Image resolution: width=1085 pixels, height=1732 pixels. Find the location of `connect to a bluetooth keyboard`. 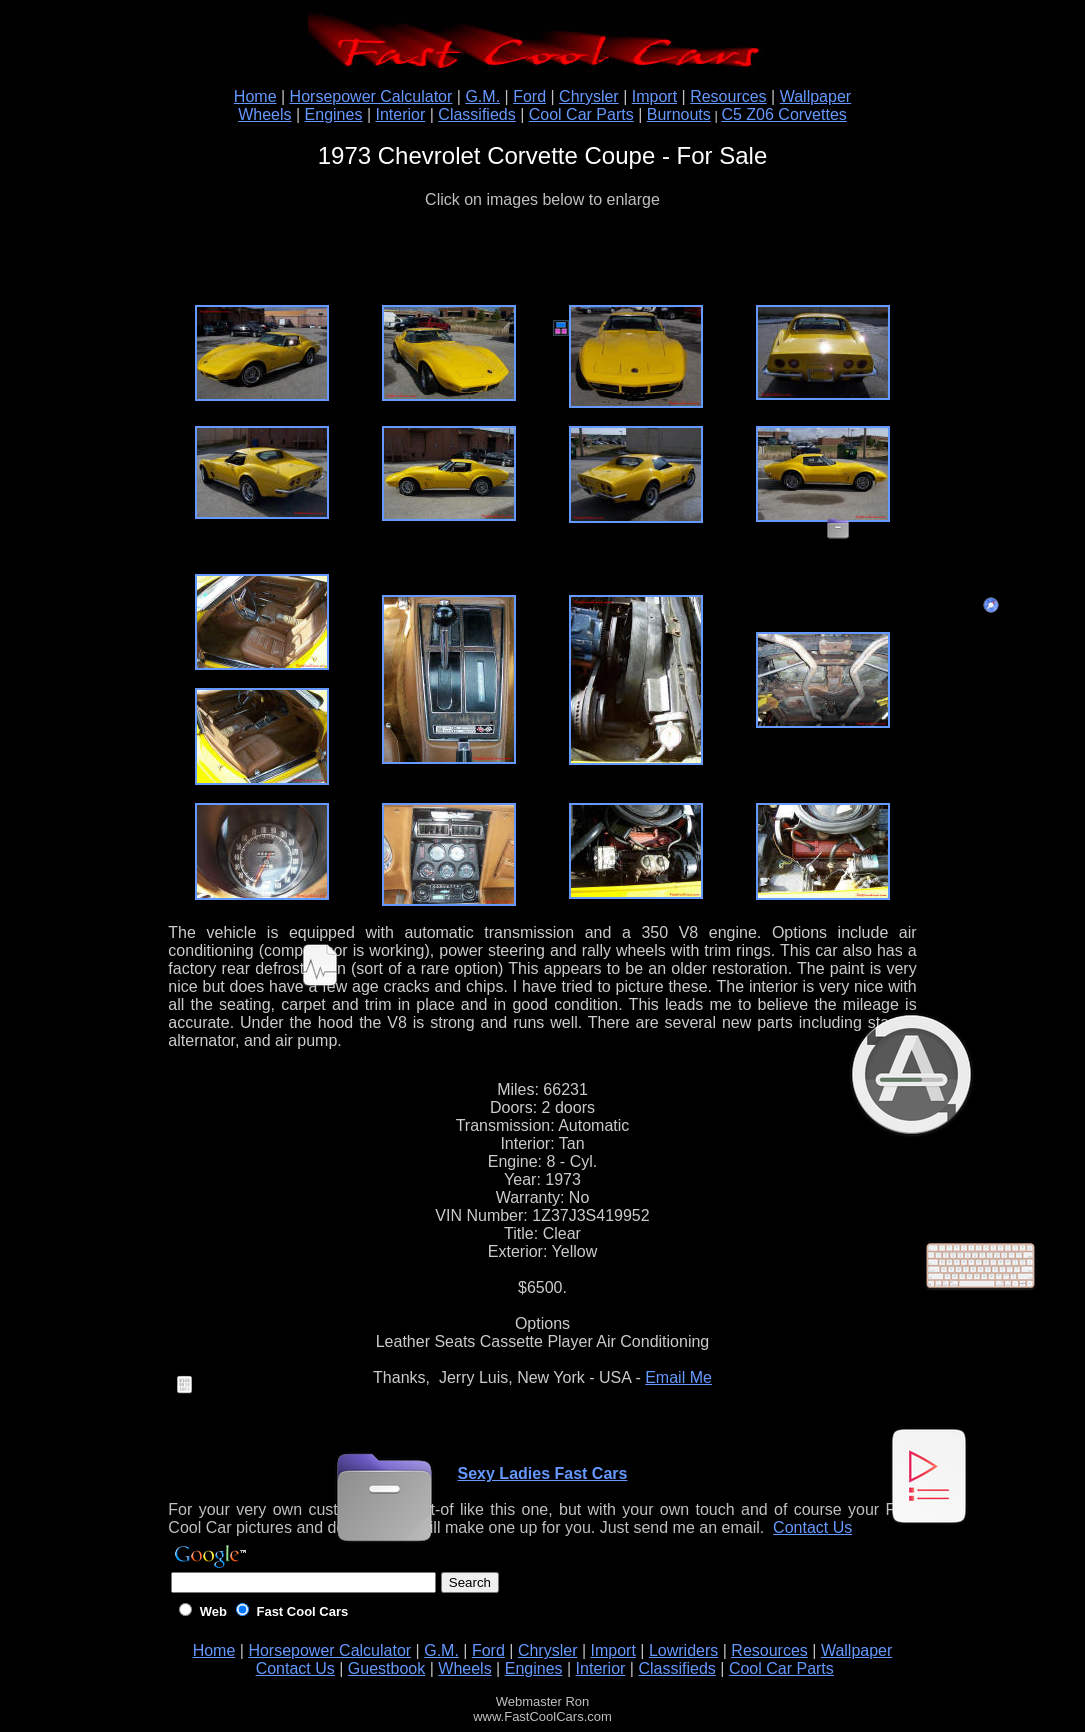

connect to a bluetooth keyboard is located at coordinates (980, 1265).